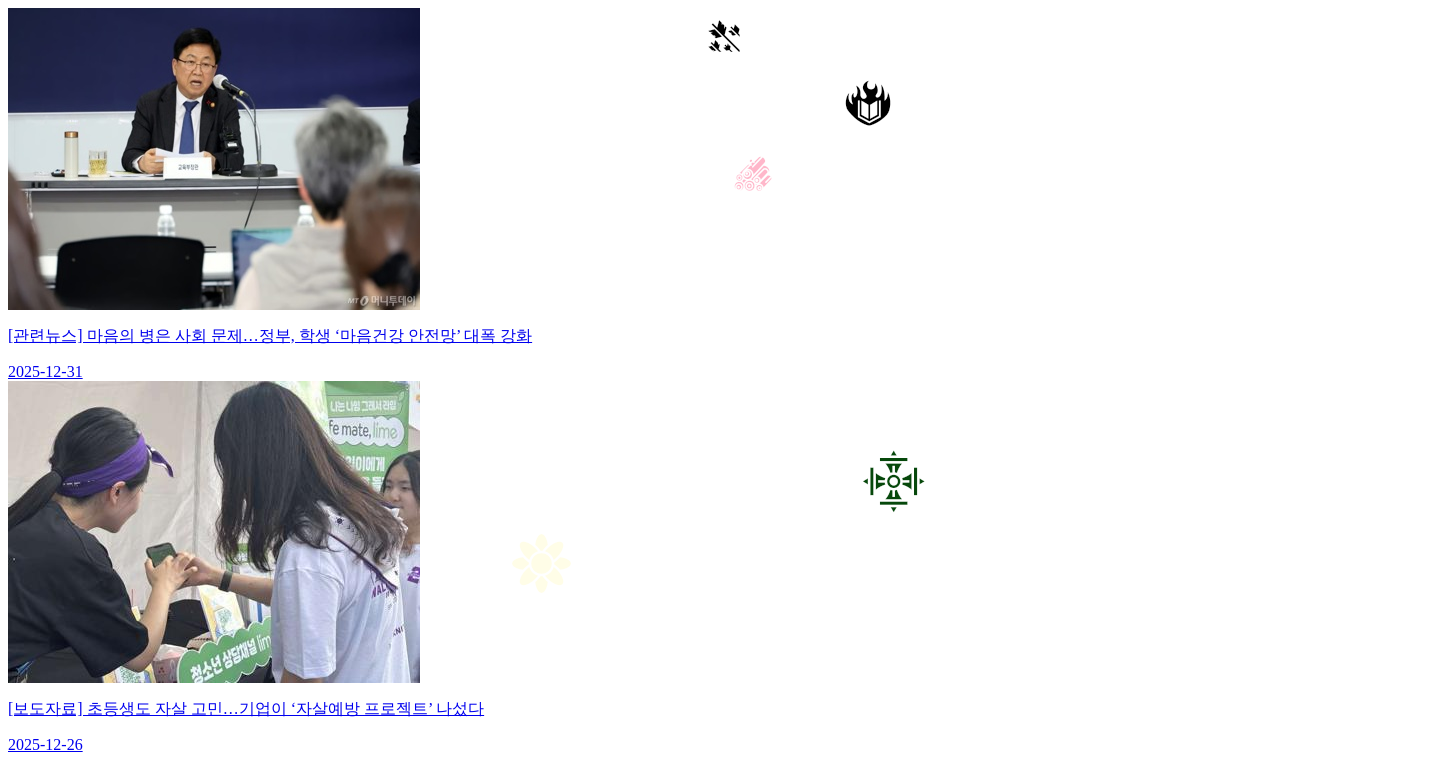  What do you see at coordinates (868, 103) in the screenshot?
I see `destroy or permanently delete a document` at bounding box center [868, 103].